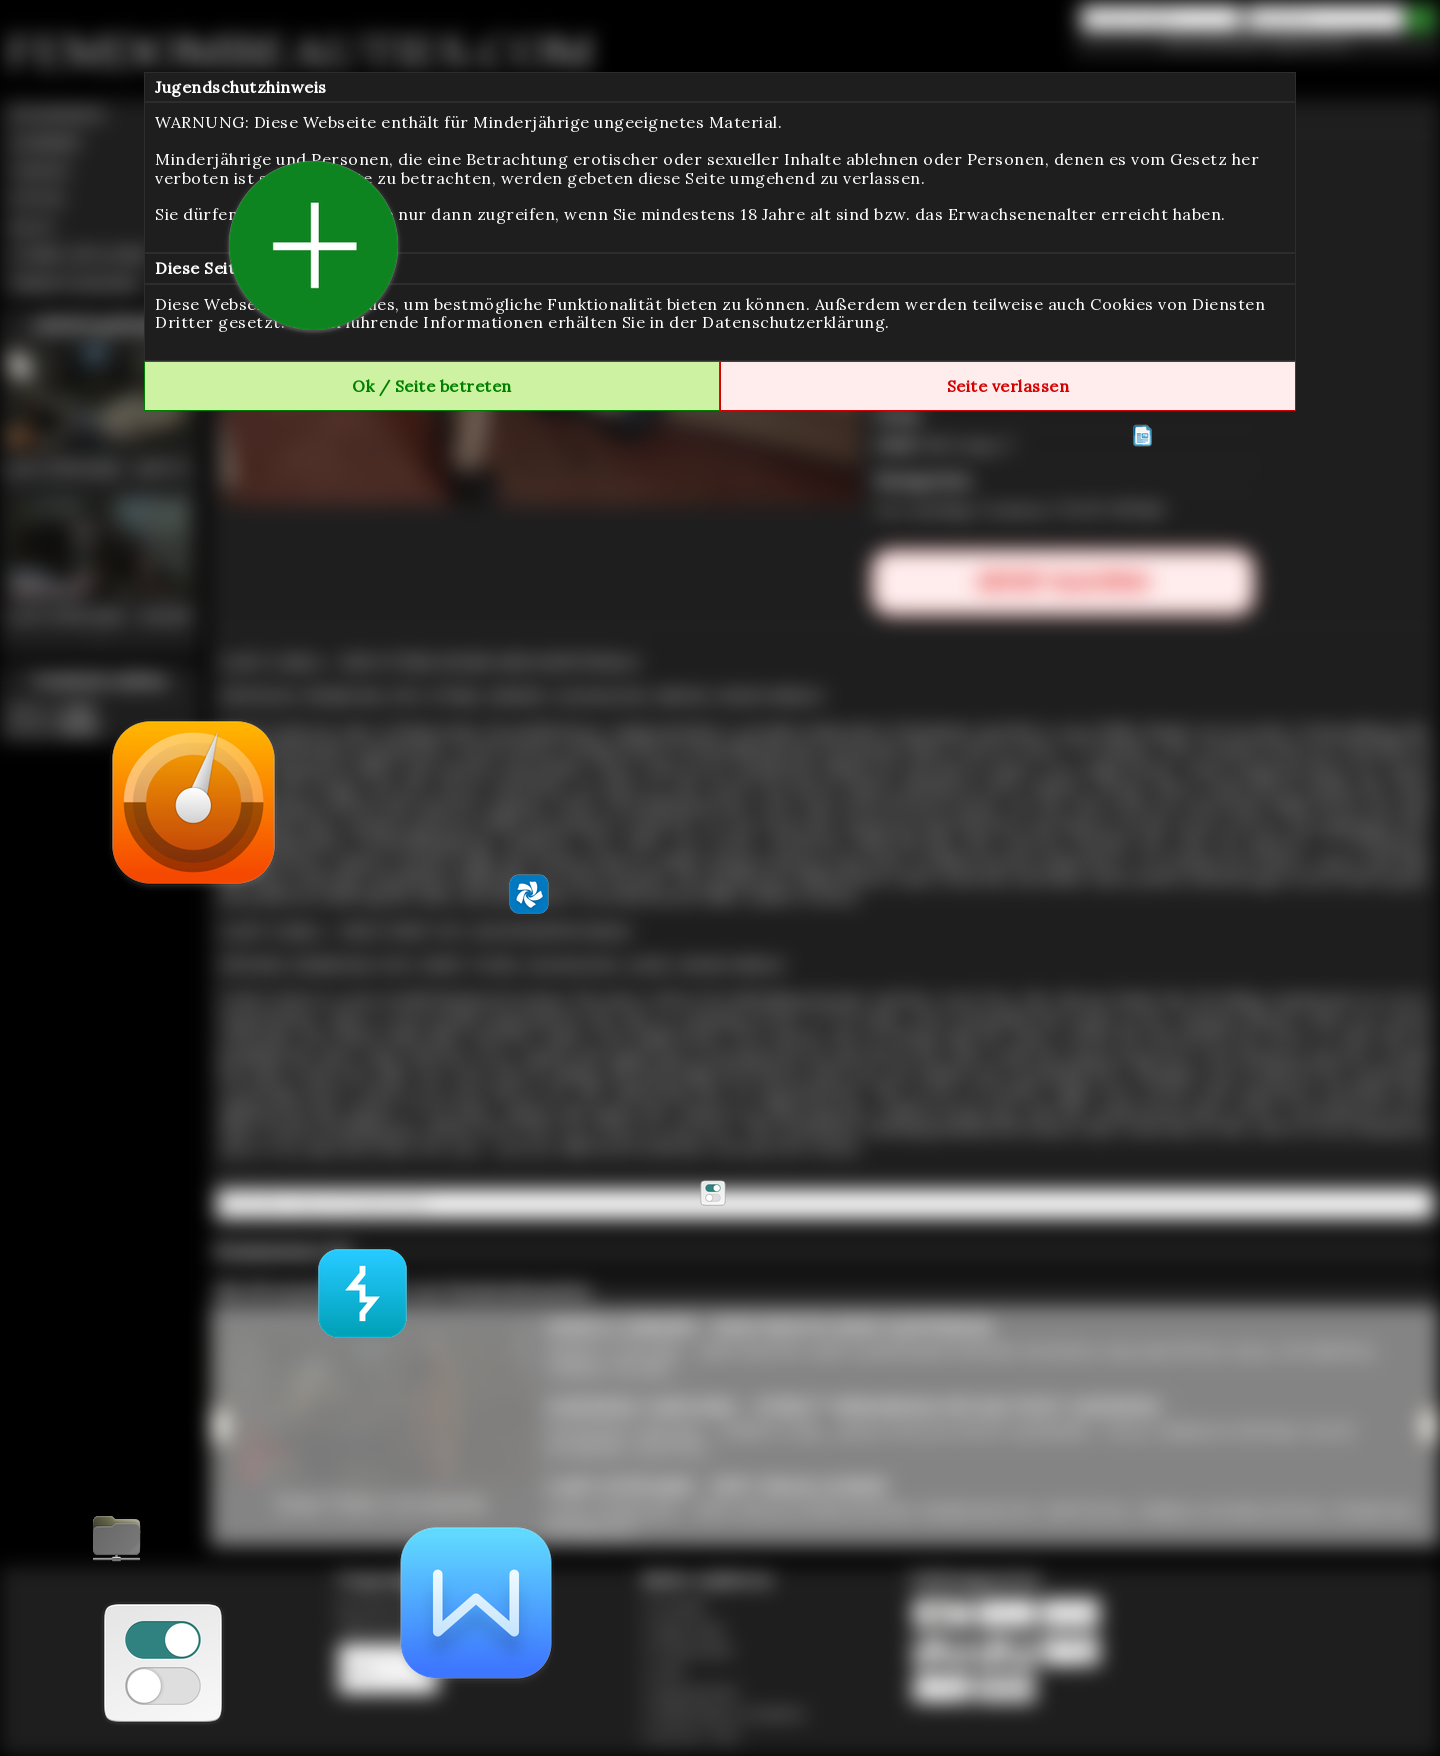 This screenshot has width=1440, height=1756. What do you see at coordinates (1142, 435) in the screenshot?
I see `open a libreoffice writer document` at bounding box center [1142, 435].